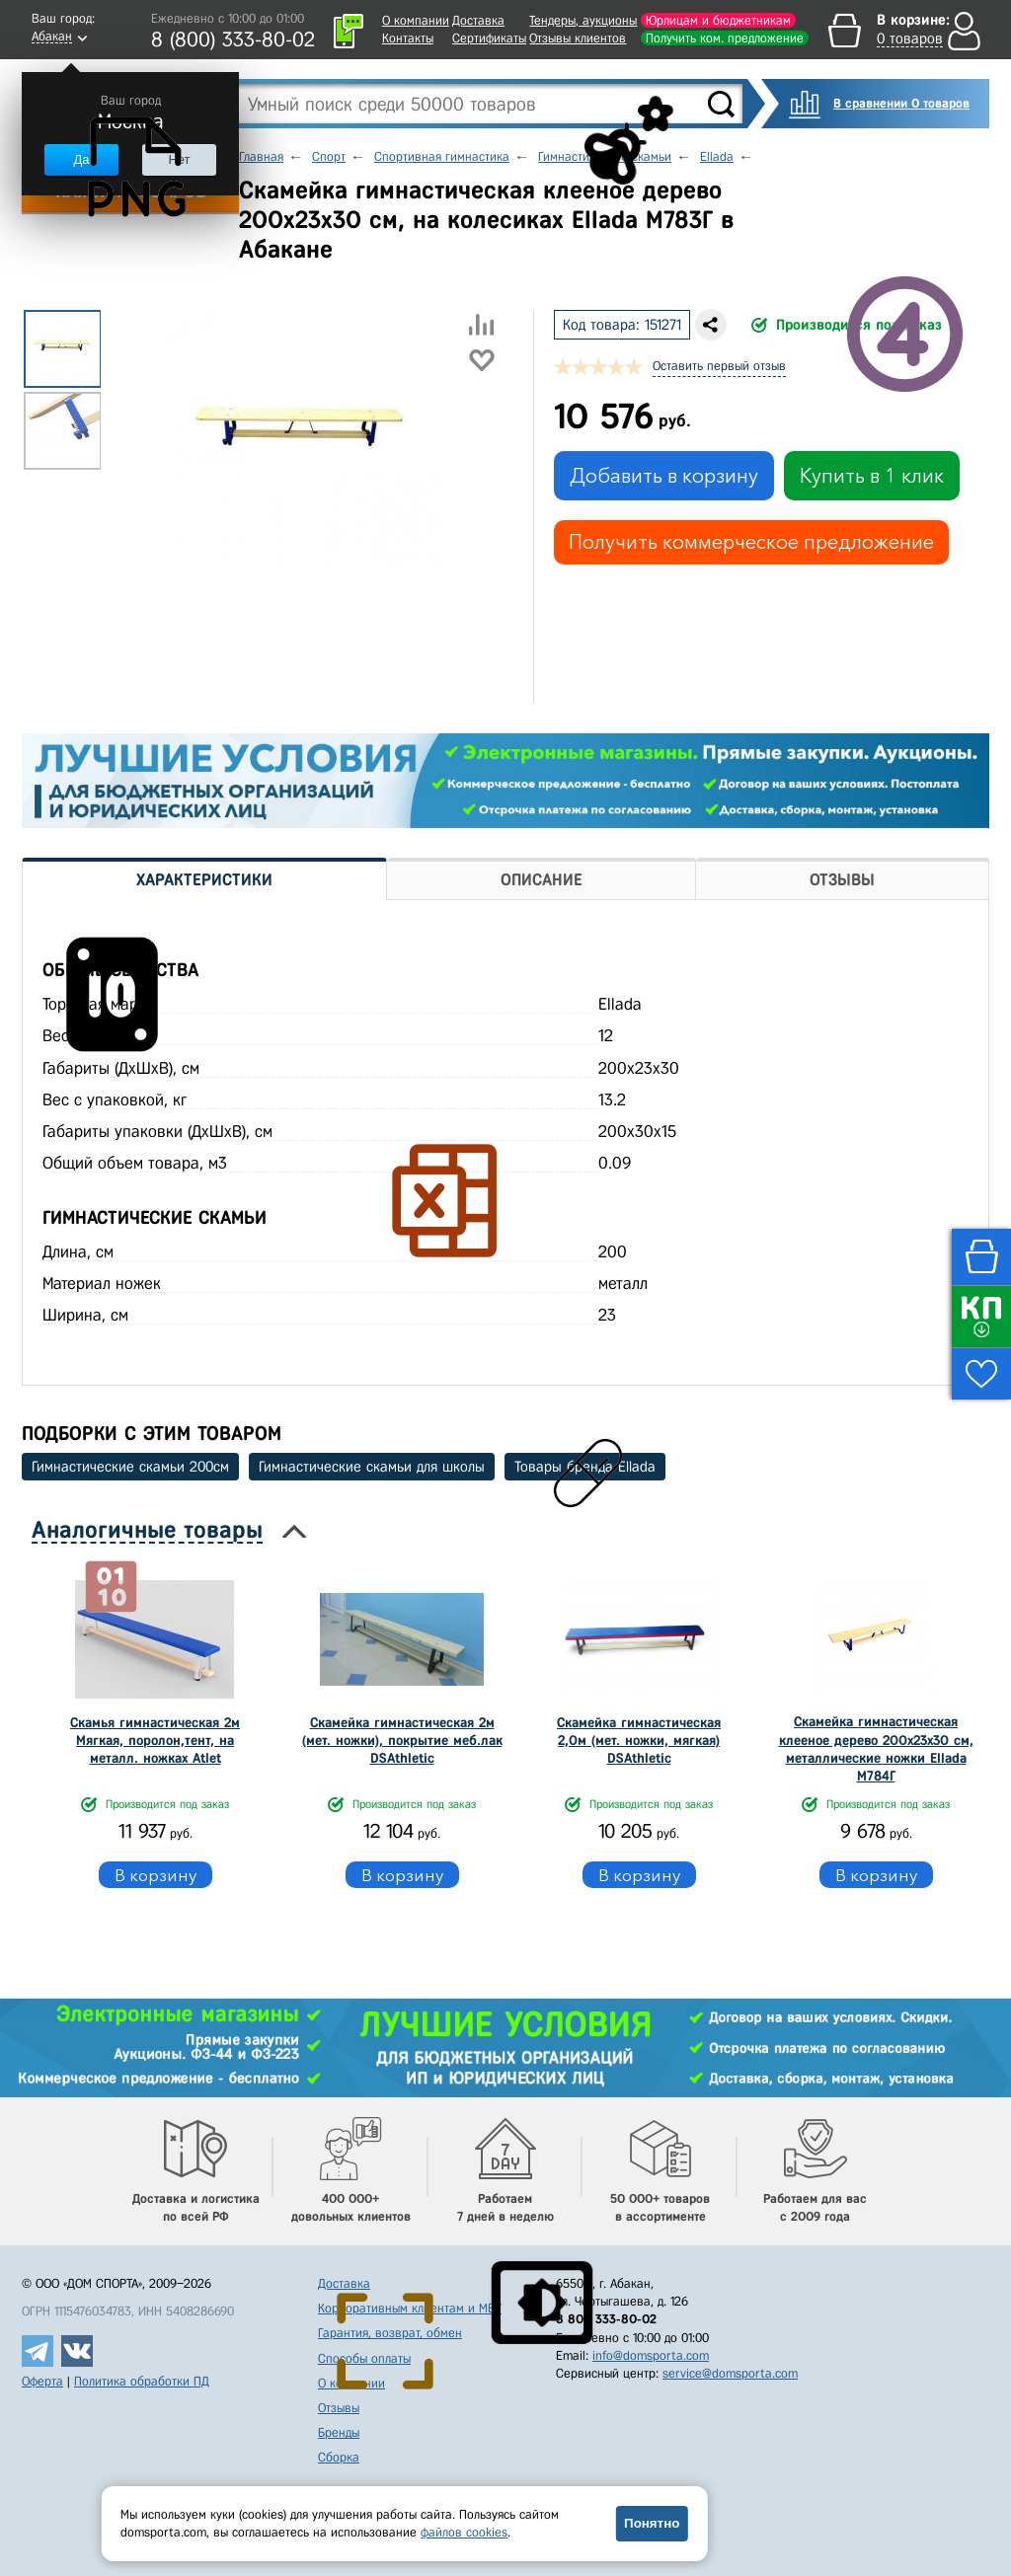  I want to click on adjust display brightness settings, so click(542, 2303).